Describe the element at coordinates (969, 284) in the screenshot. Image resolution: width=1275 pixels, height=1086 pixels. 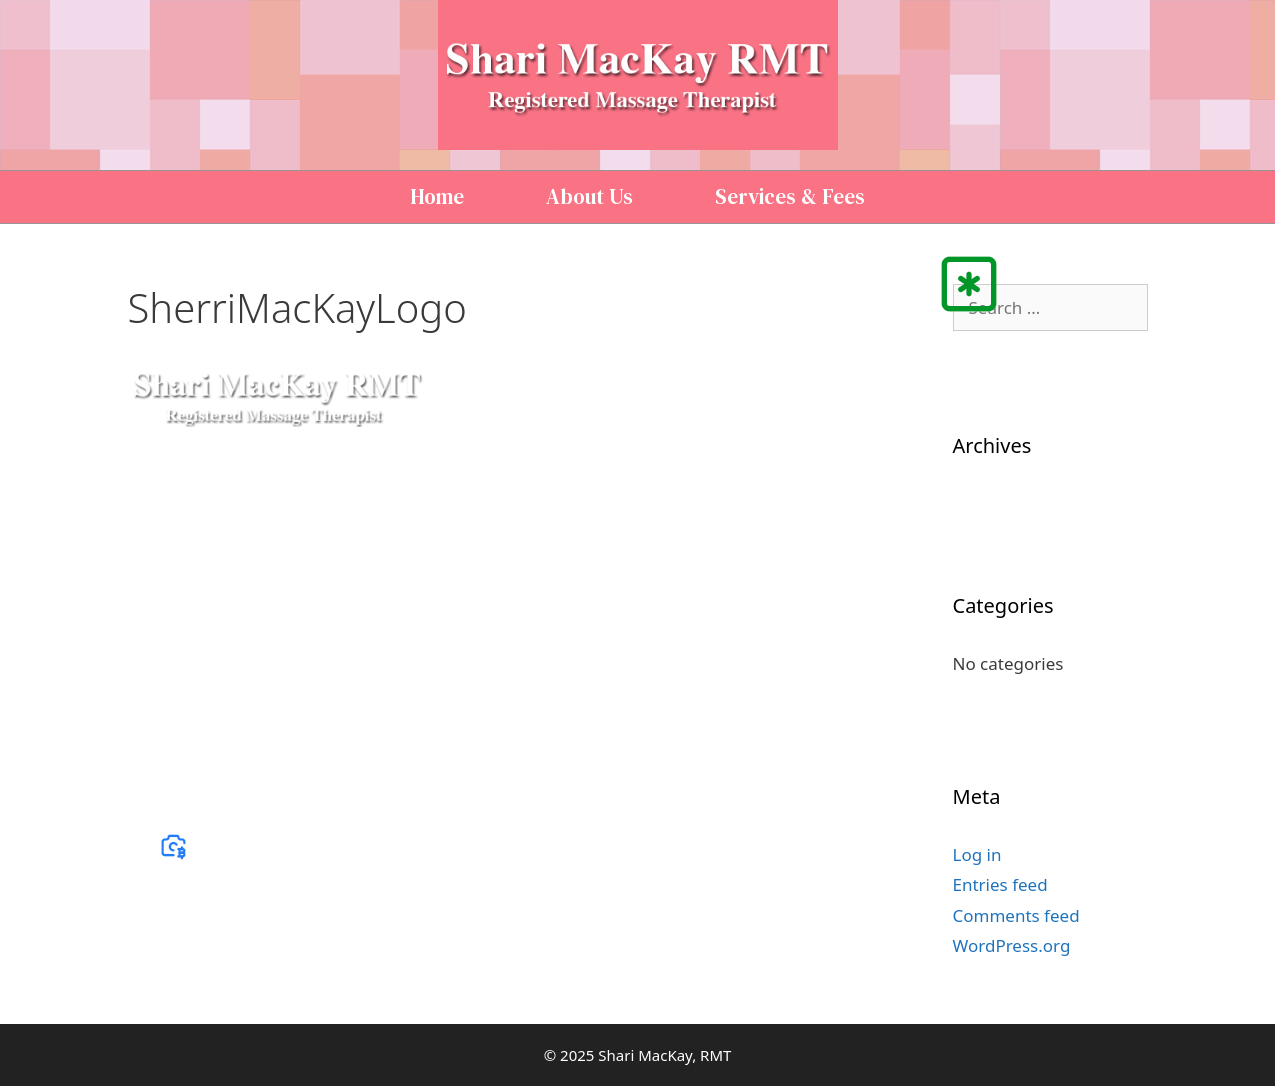
I see `enter a password or passcode field` at that location.